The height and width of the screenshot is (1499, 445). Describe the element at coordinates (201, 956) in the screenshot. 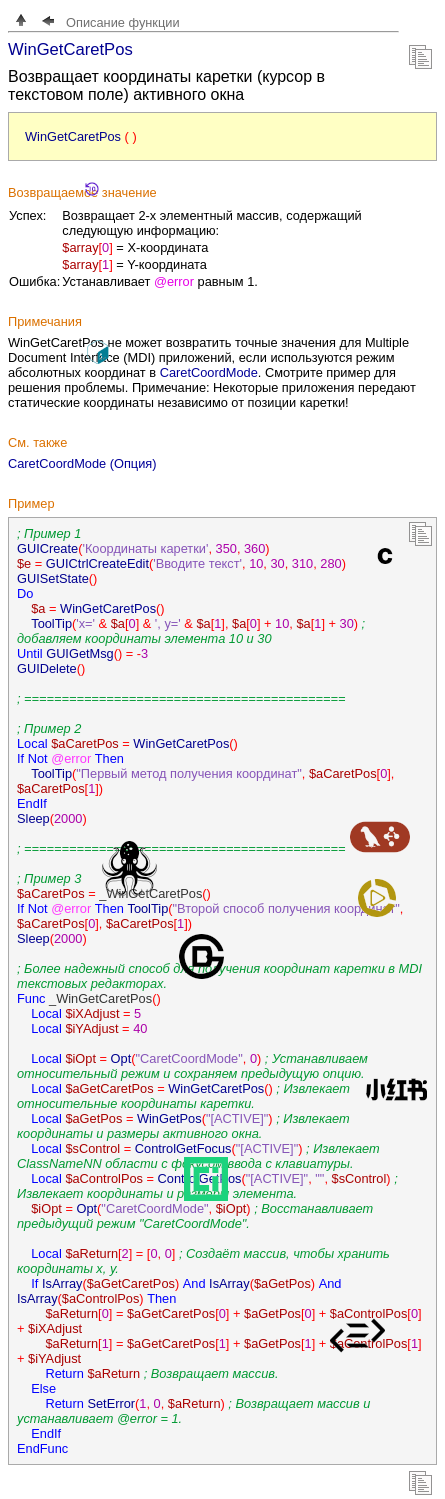

I see `open the Beijing Subway app` at that location.